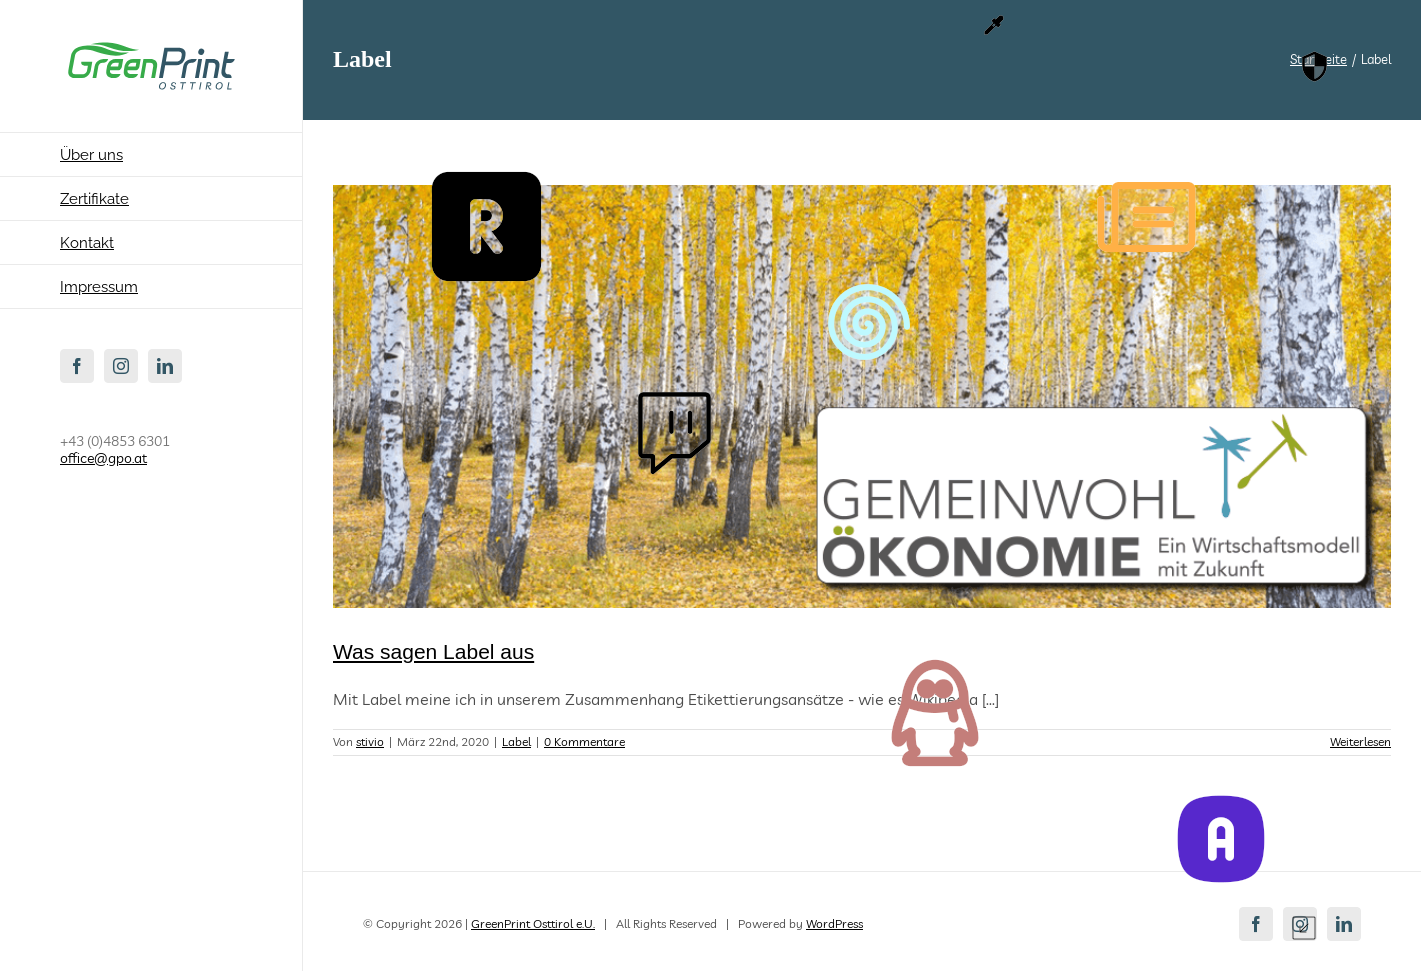  I want to click on select font style or text formatting option, so click(1221, 839).